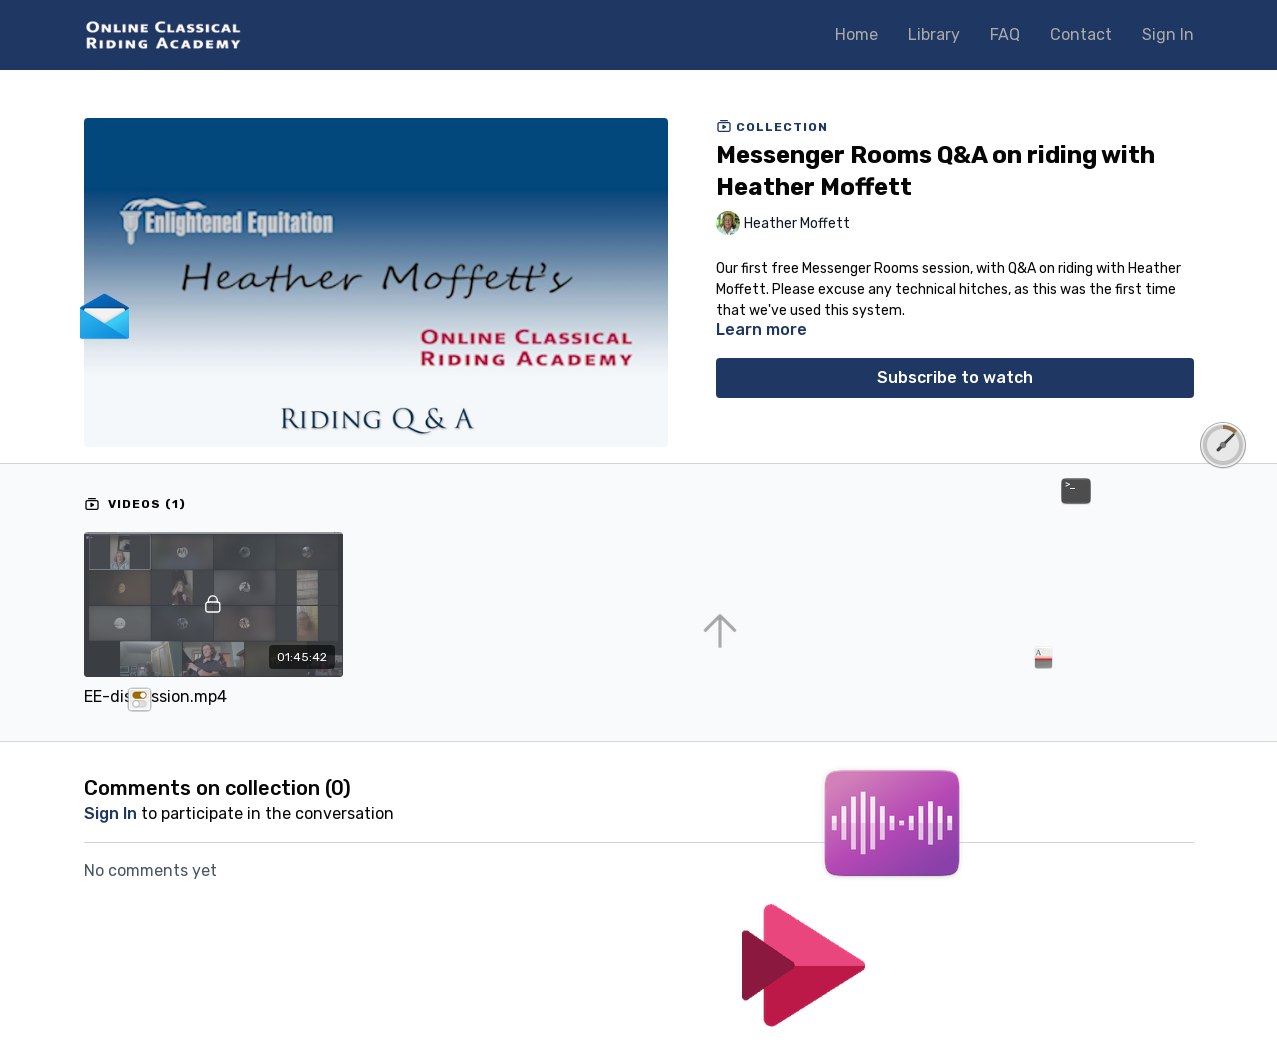 The width and height of the screenshot is (1277, 1046). What do you see at coordinates (104, 317) in the screenshot?
I see `open the mail app` at bounding box center [104, 317].